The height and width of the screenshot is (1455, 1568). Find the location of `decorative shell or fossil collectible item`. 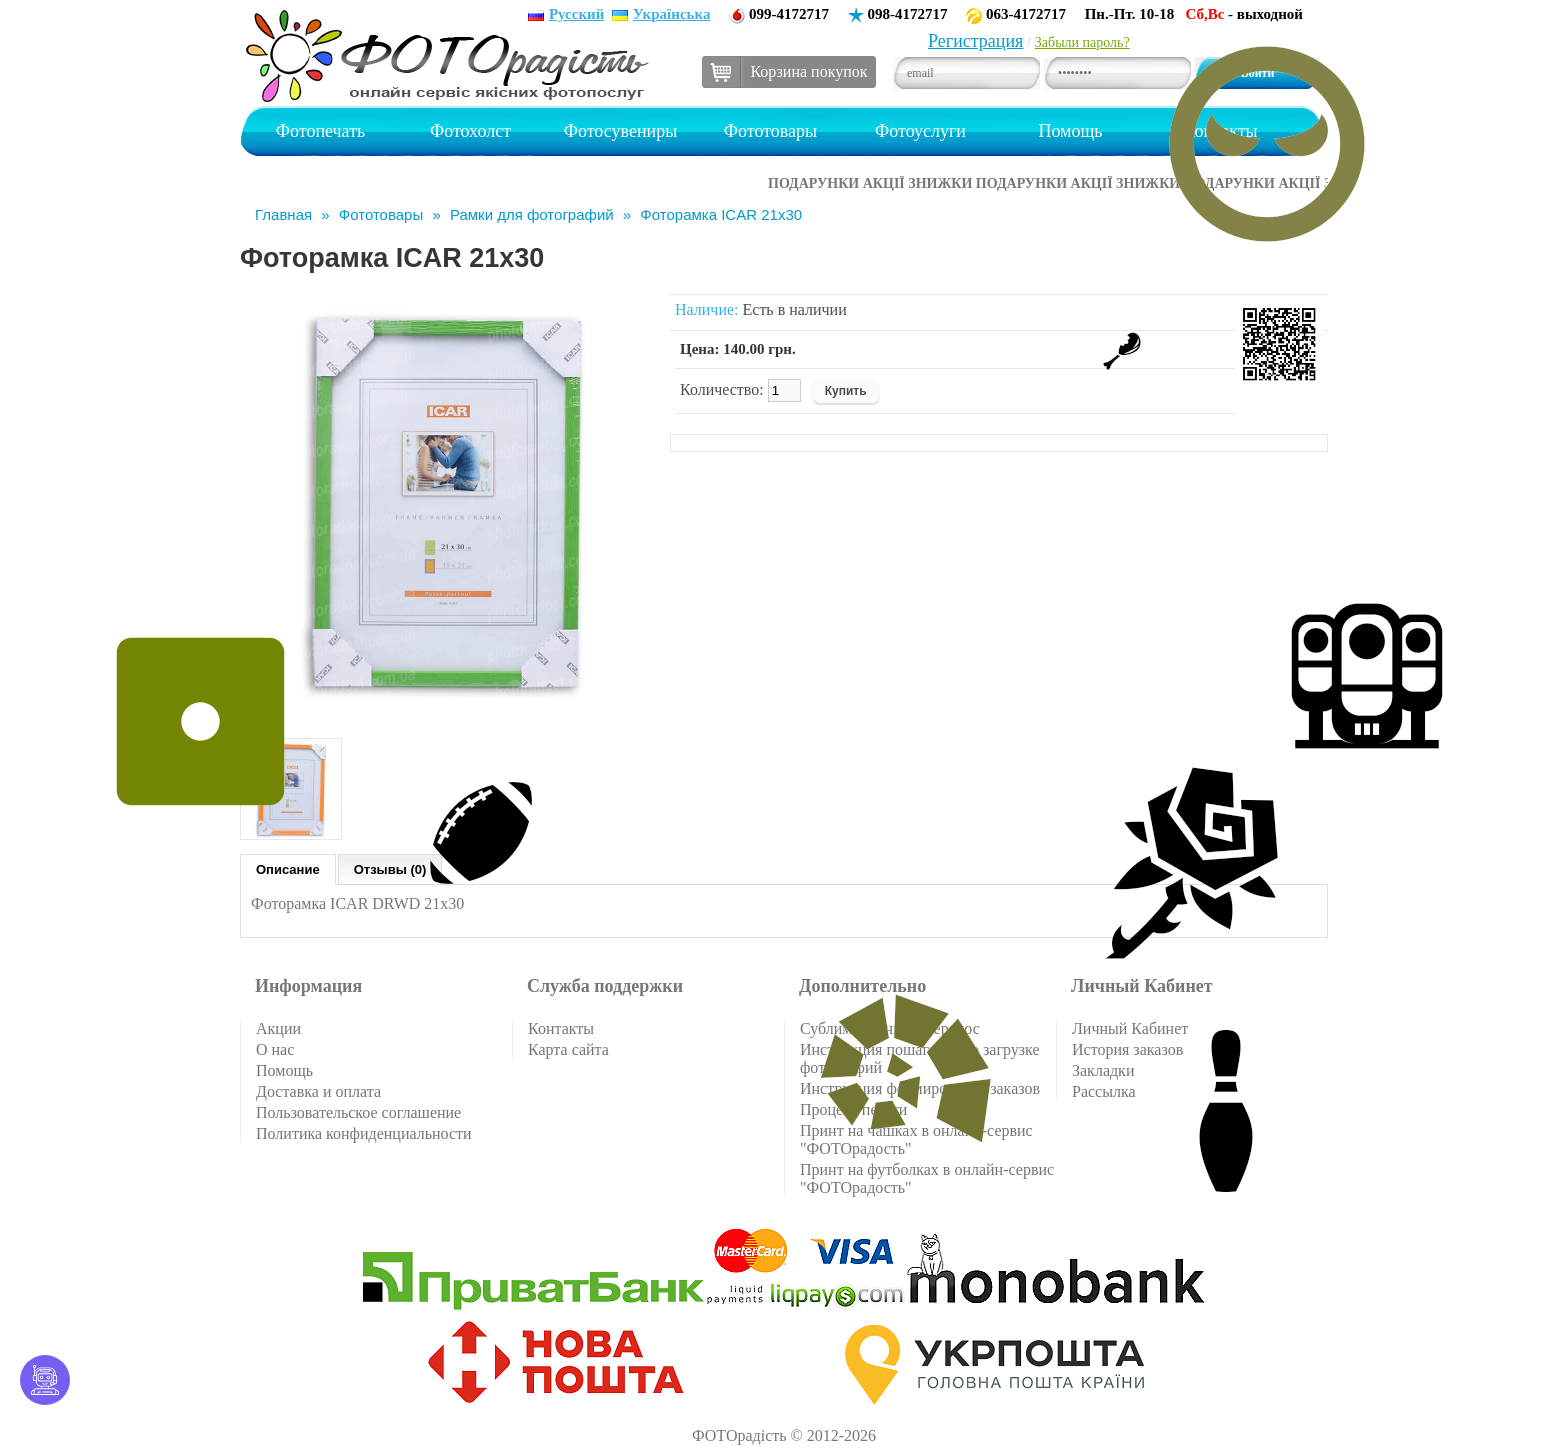

decorative shell or fossil collectible item is located at coordinates (907, 1068).